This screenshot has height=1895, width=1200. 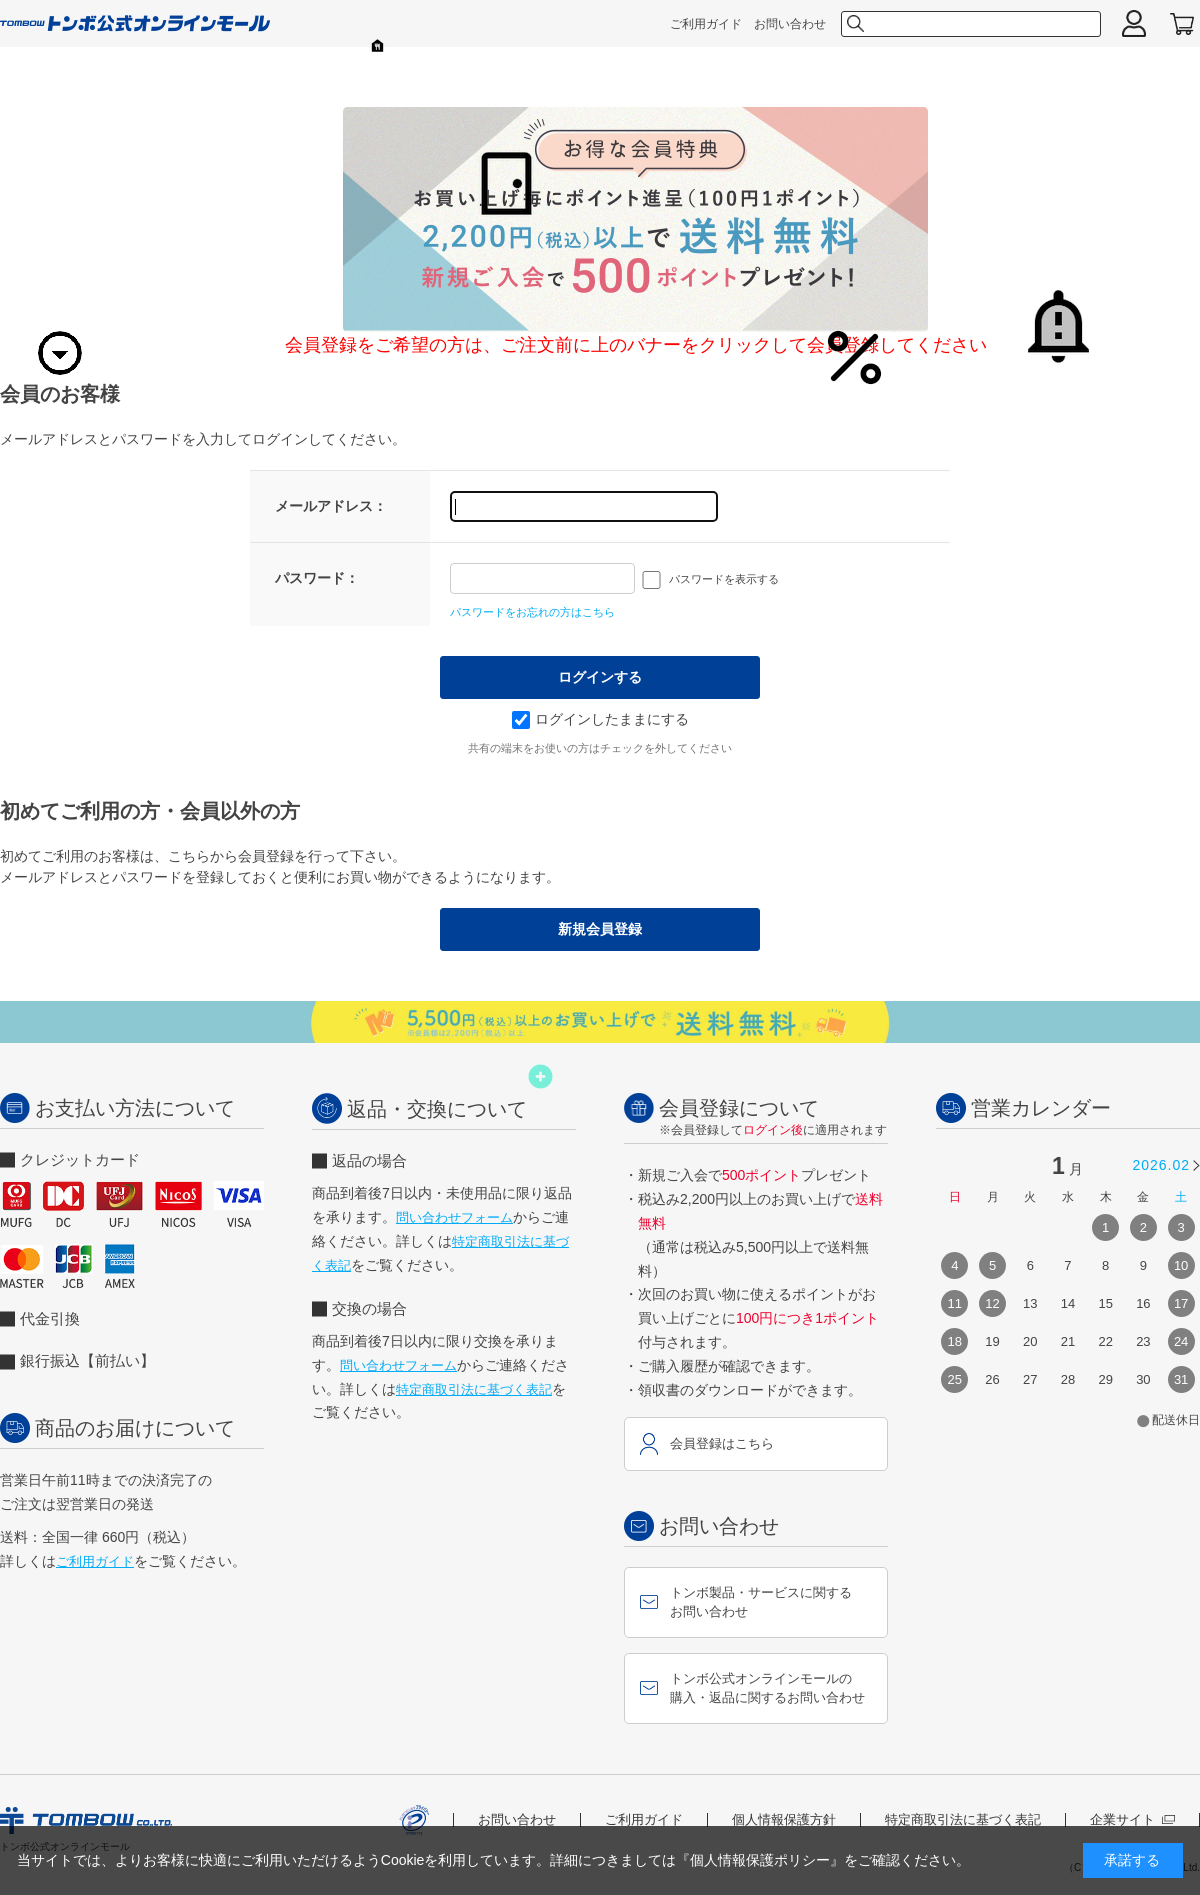 What do you see at coordinates (506, 183) in the screenshot?
I see `access door sensor settings` at bounding box center [506, 183].